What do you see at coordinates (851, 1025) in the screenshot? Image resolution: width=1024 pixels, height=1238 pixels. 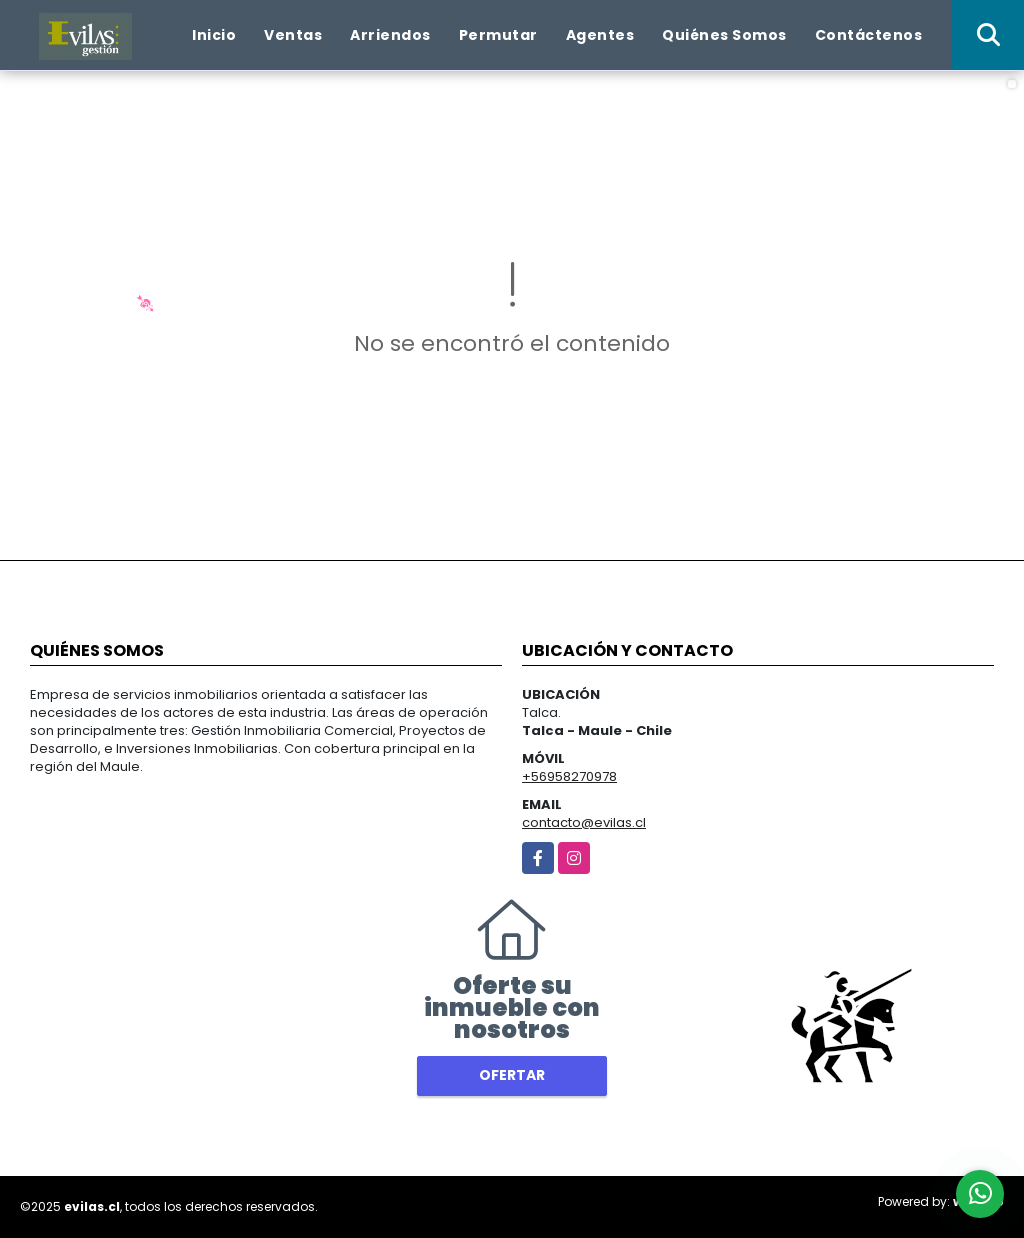 I see `select knight or cavalry unit in a strategy game` at bounding box center [851, 1025].